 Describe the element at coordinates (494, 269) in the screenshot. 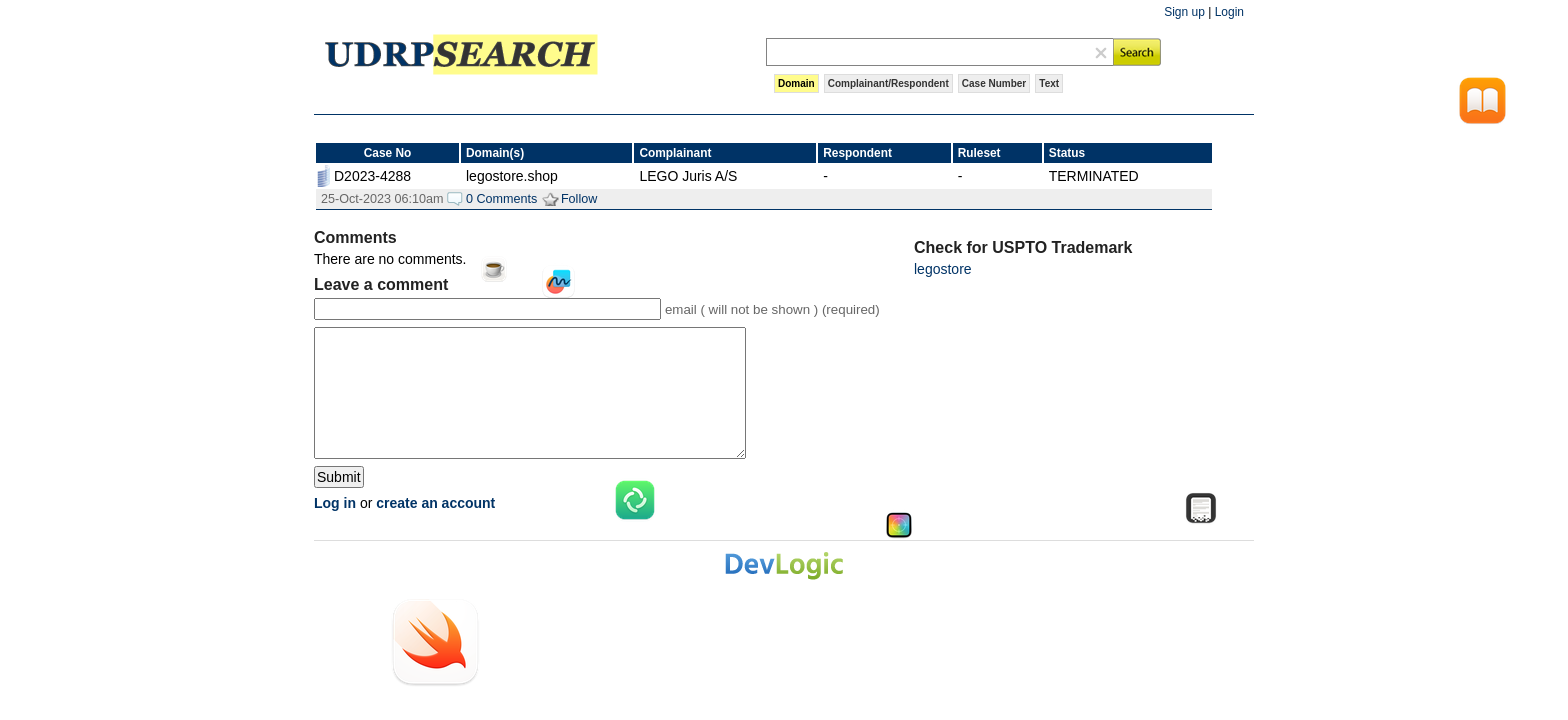

I see `launch a java application` at that location.